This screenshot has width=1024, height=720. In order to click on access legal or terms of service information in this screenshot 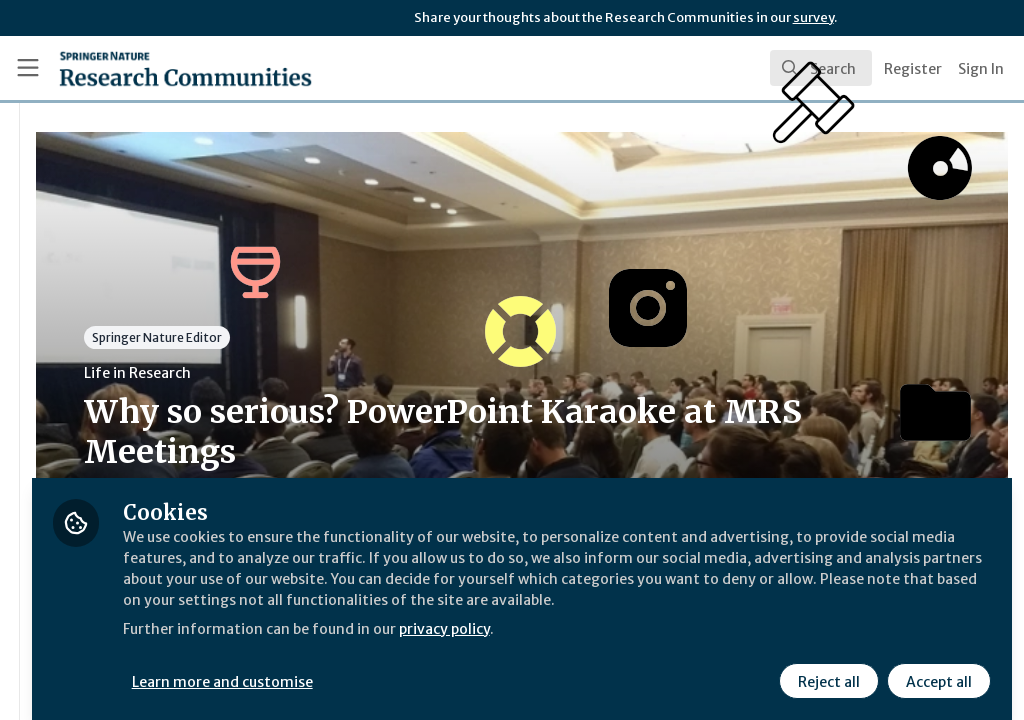, I will do `click(810, 105)`.